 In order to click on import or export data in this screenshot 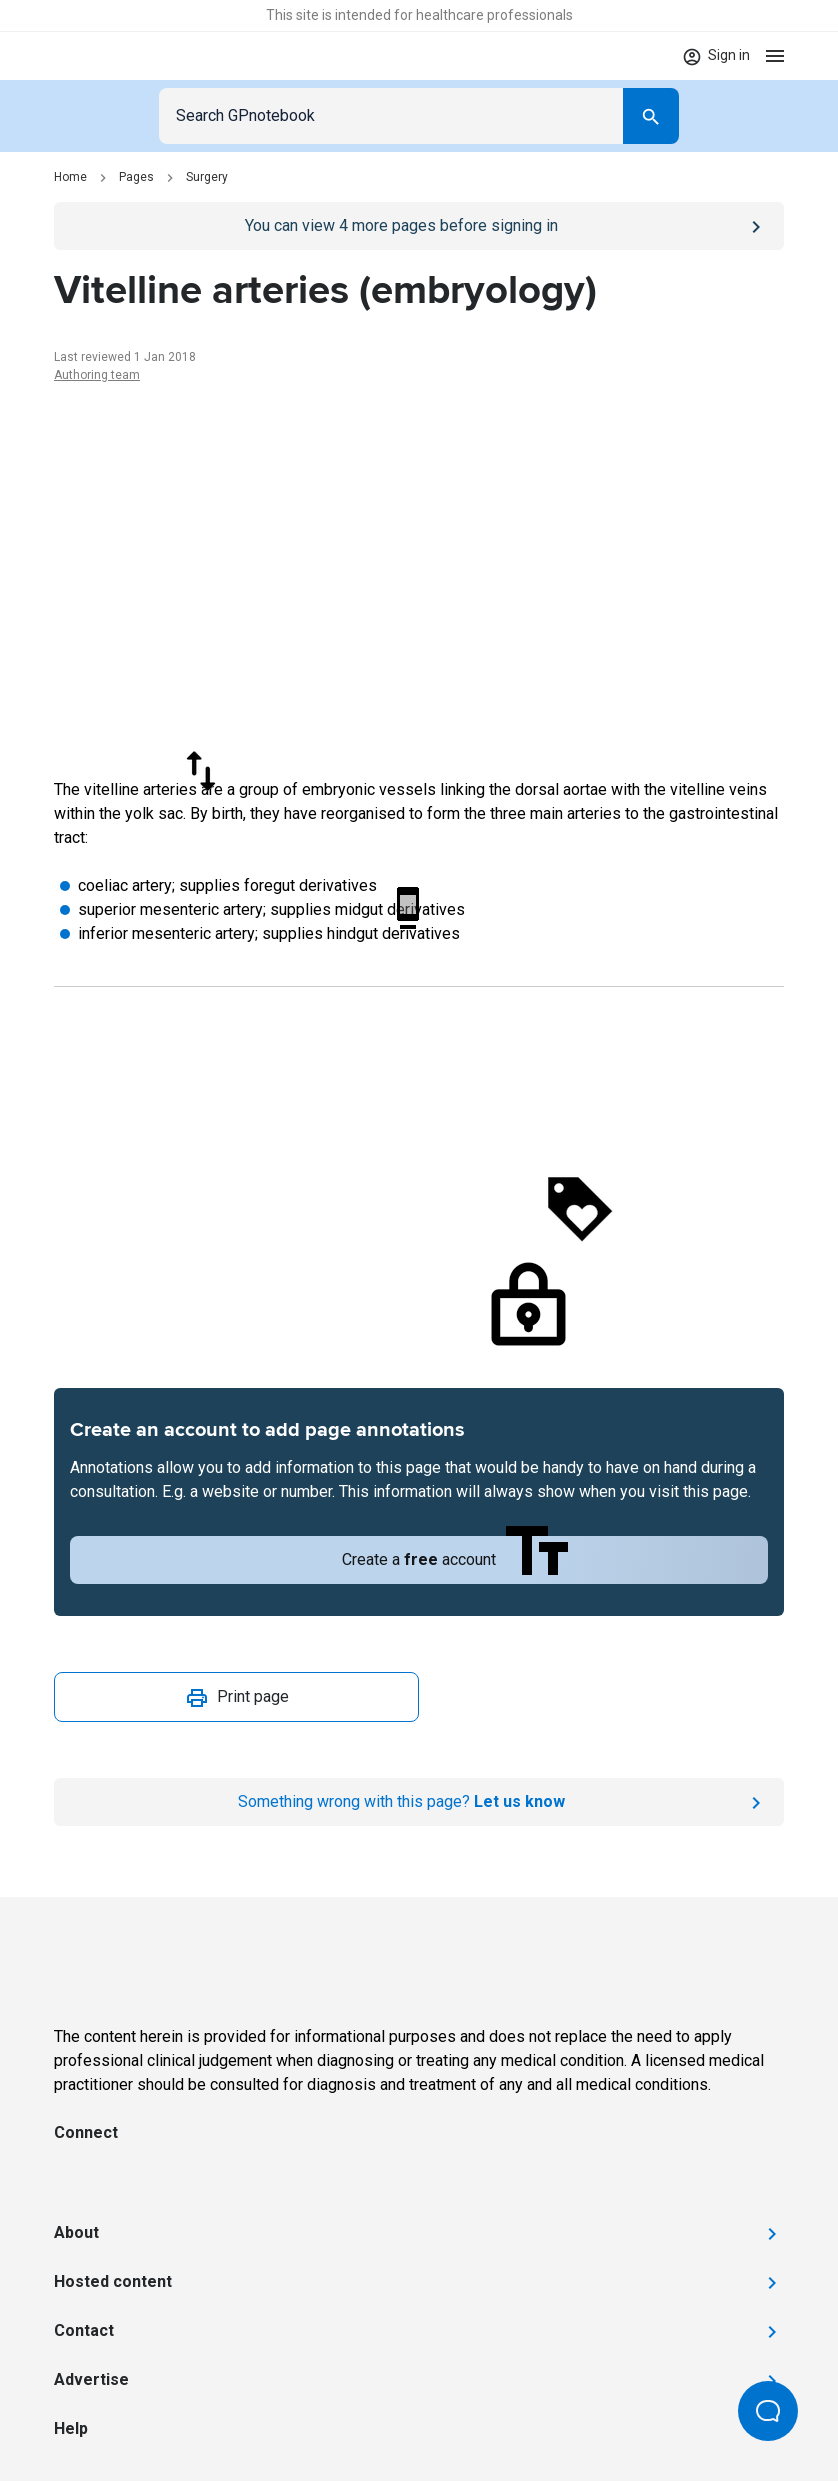, I will do `click(201, 771)`.